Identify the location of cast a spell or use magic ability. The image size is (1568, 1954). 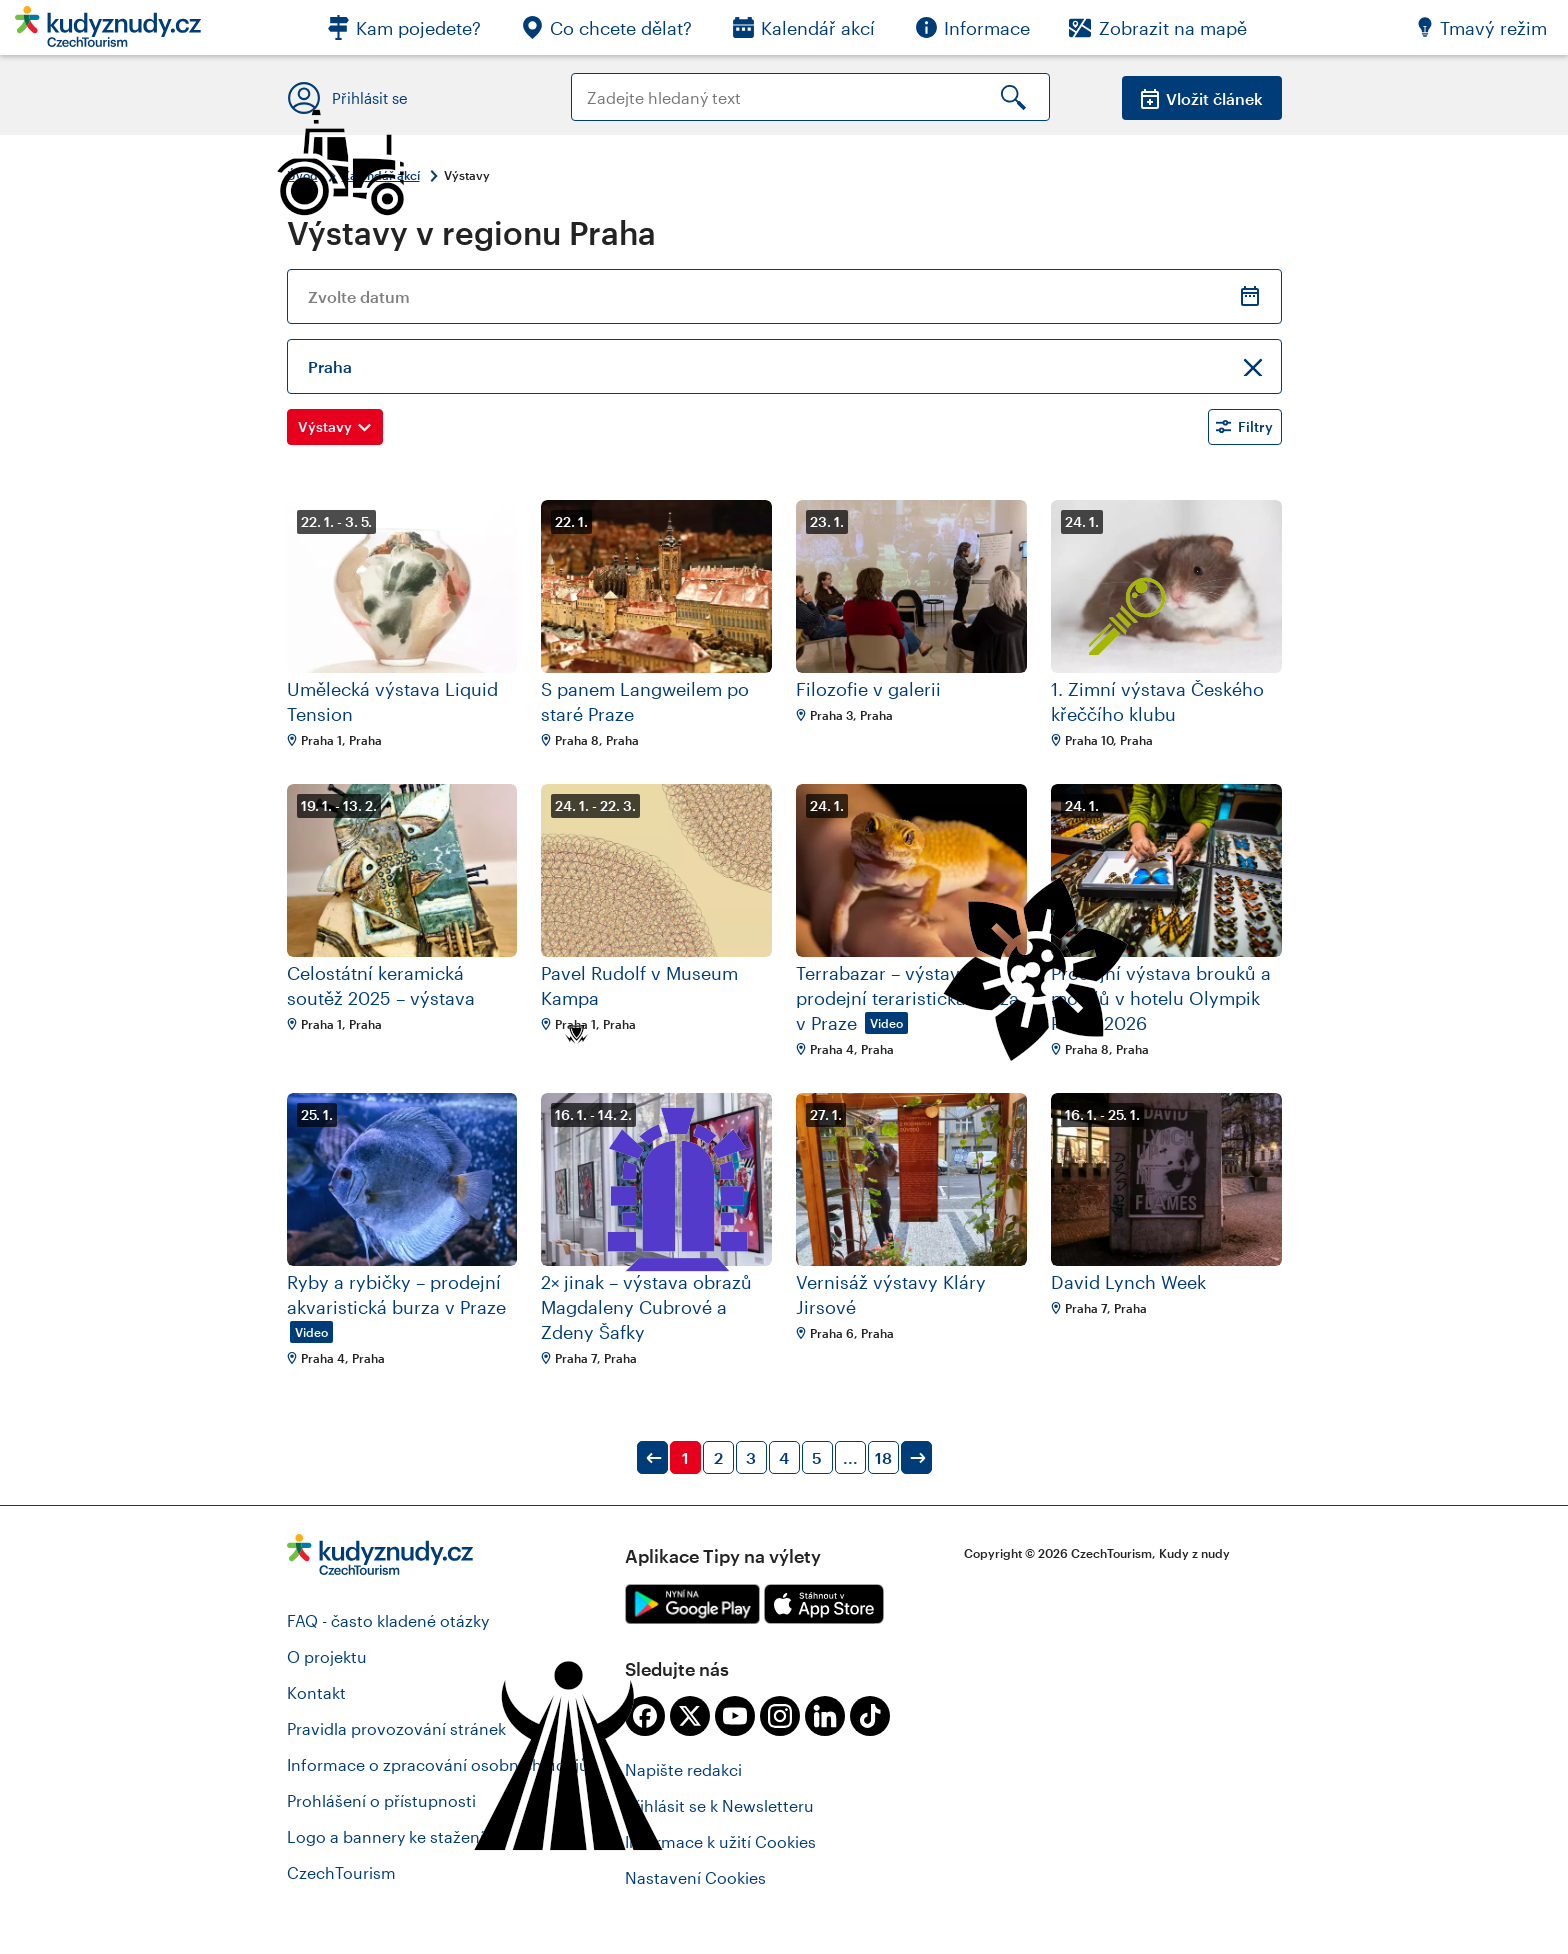
(1131, 613).